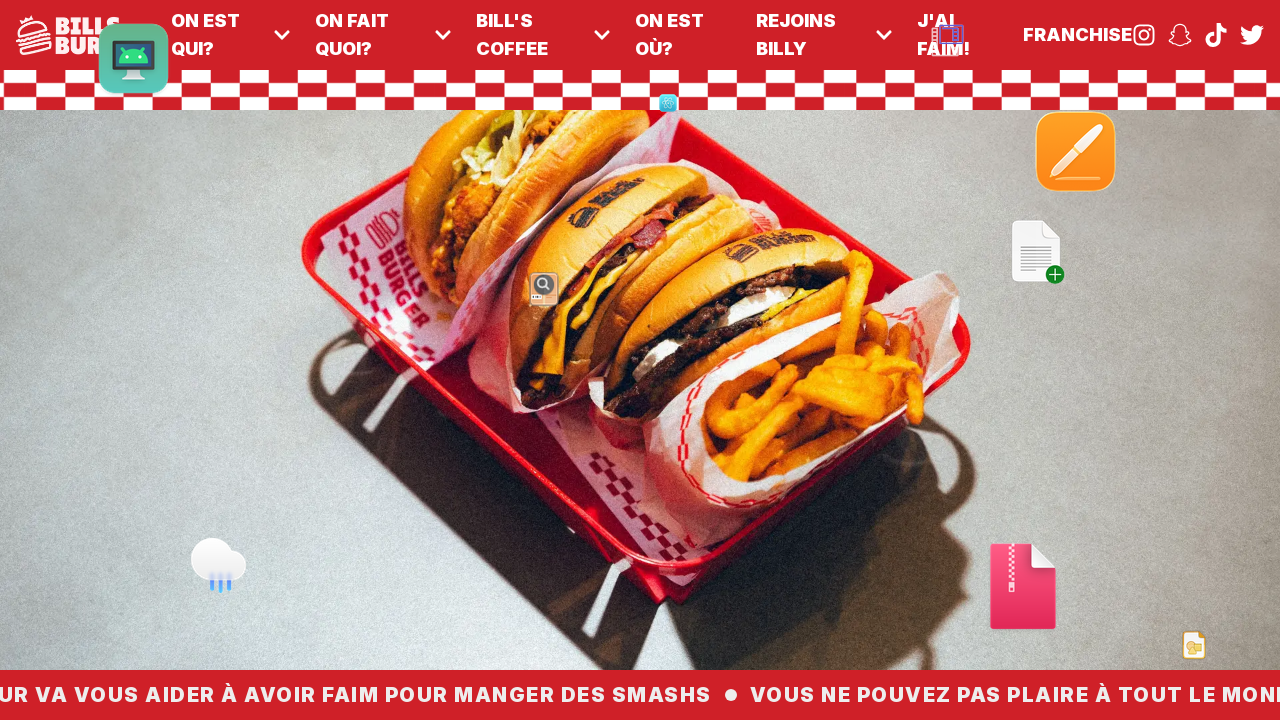 The width and height of the screenshot is (1280, 720). I want to click on libreoffice draw document file, so click(1194, 645).